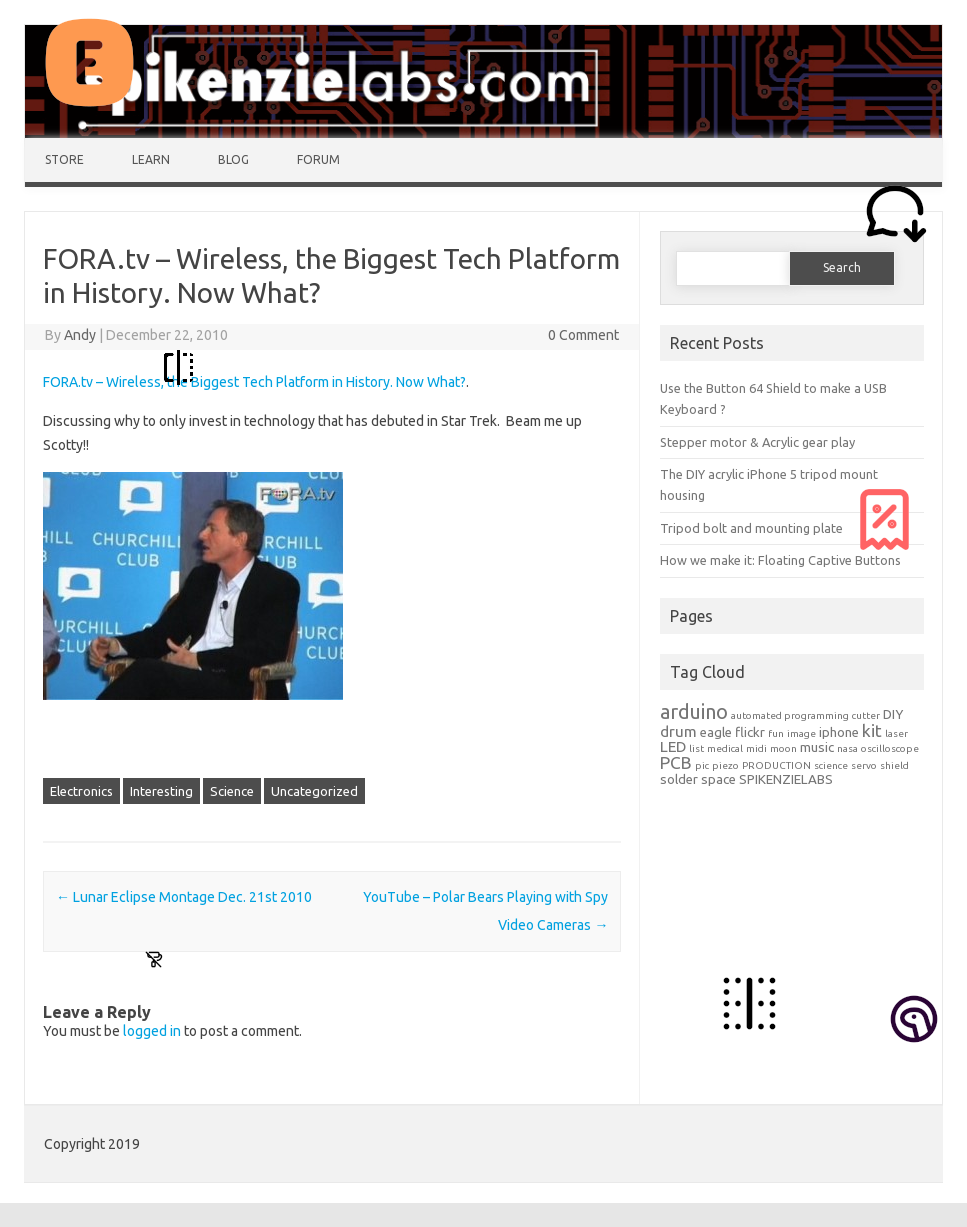 The image size is (967, 1227). I want to click on link to Deno runtime or project, so click(914, 1019).